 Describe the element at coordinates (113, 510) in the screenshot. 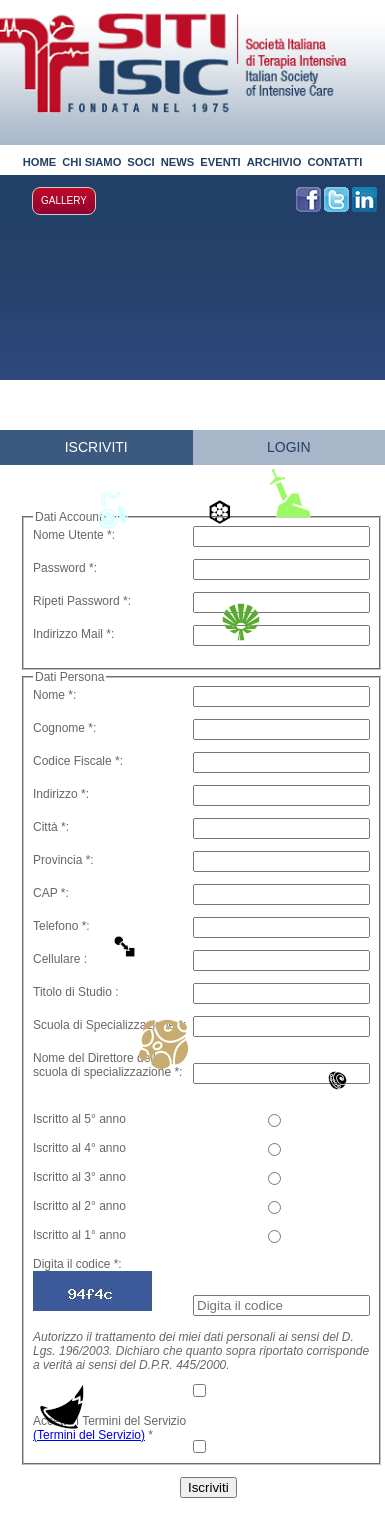

I see `view elapsed game time or timer` at that location.